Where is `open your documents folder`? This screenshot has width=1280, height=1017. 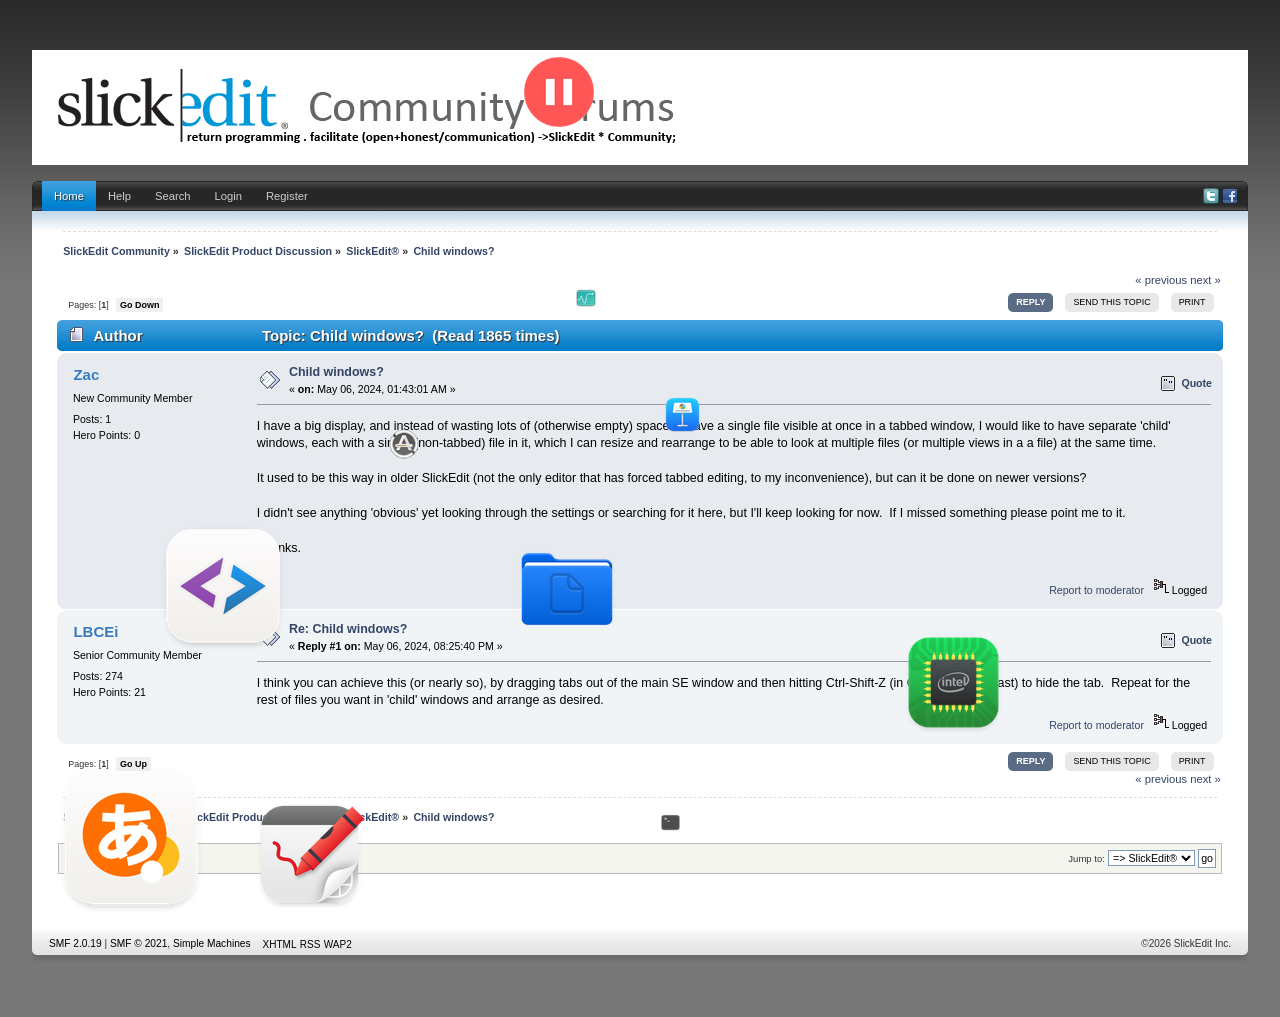 open your documents folder is located at coordinates (567, 589).